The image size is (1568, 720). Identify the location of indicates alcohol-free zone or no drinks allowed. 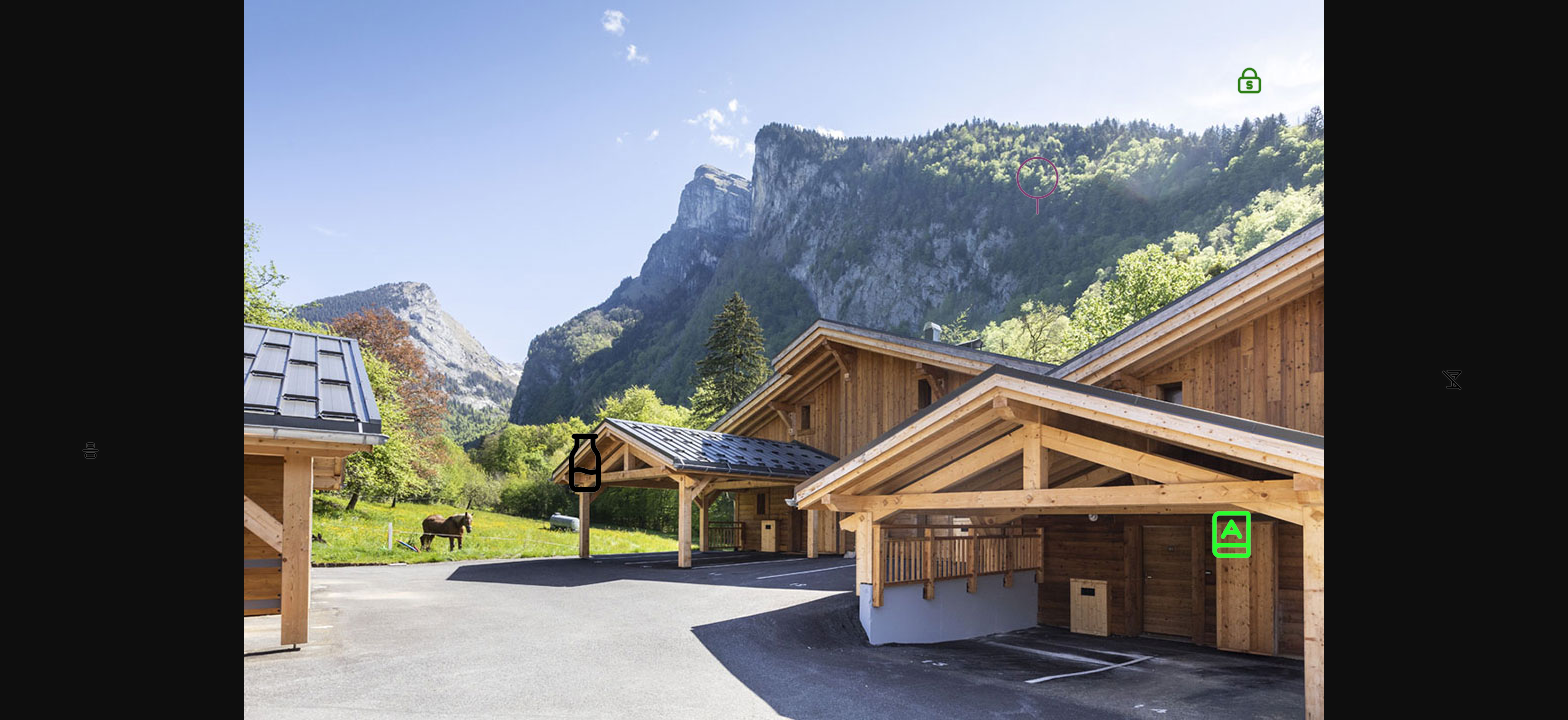
(1452, 379).